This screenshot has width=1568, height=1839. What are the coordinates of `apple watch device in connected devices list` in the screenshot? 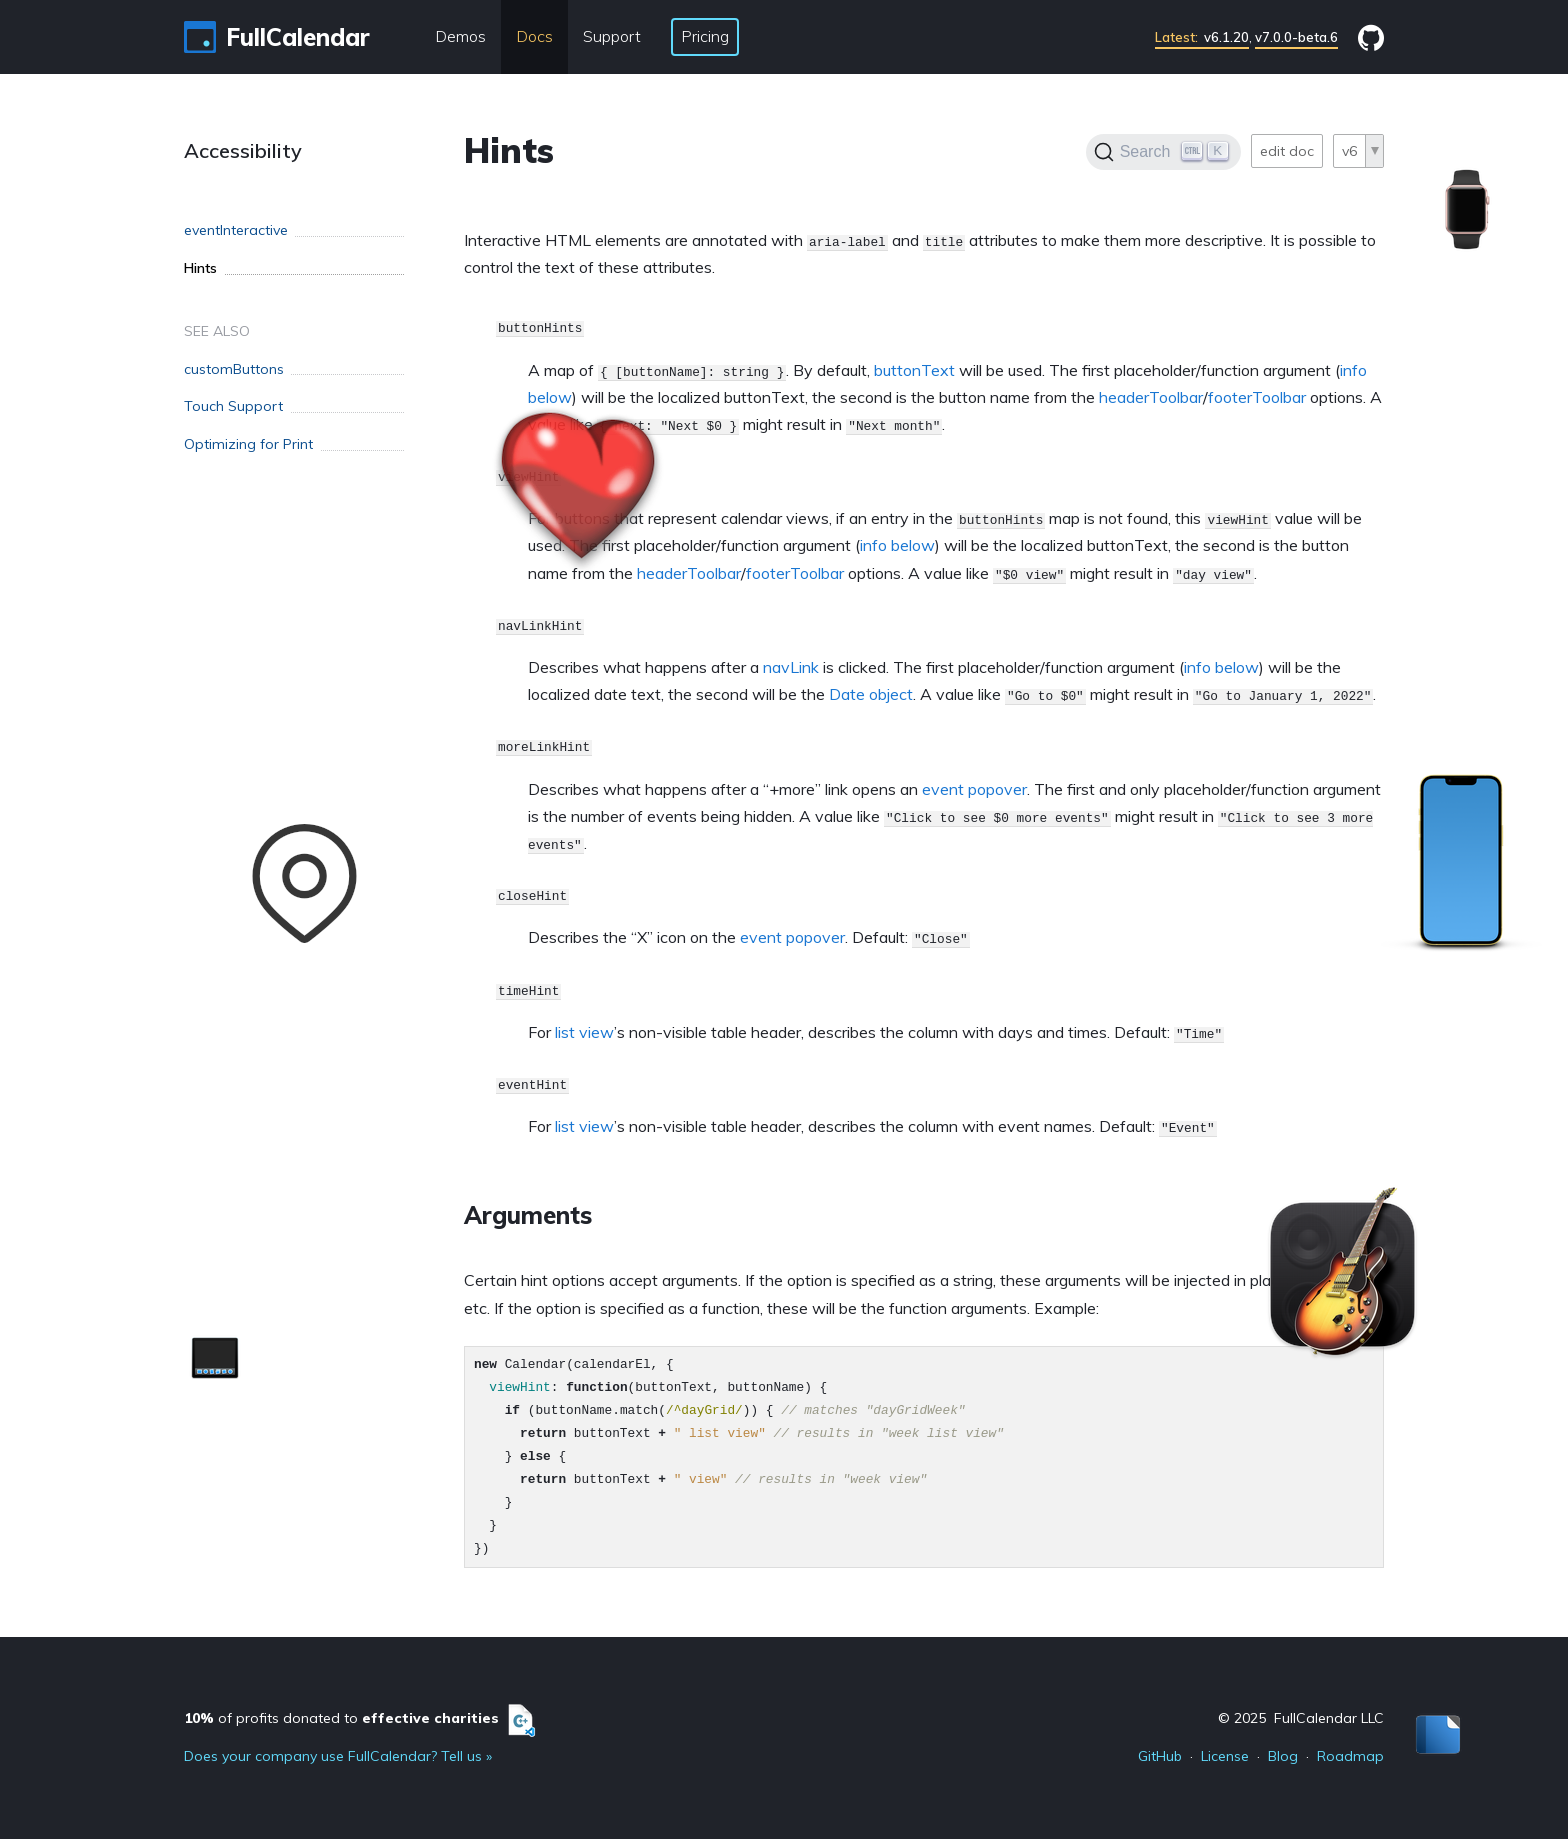 It's located at (1466, 209).